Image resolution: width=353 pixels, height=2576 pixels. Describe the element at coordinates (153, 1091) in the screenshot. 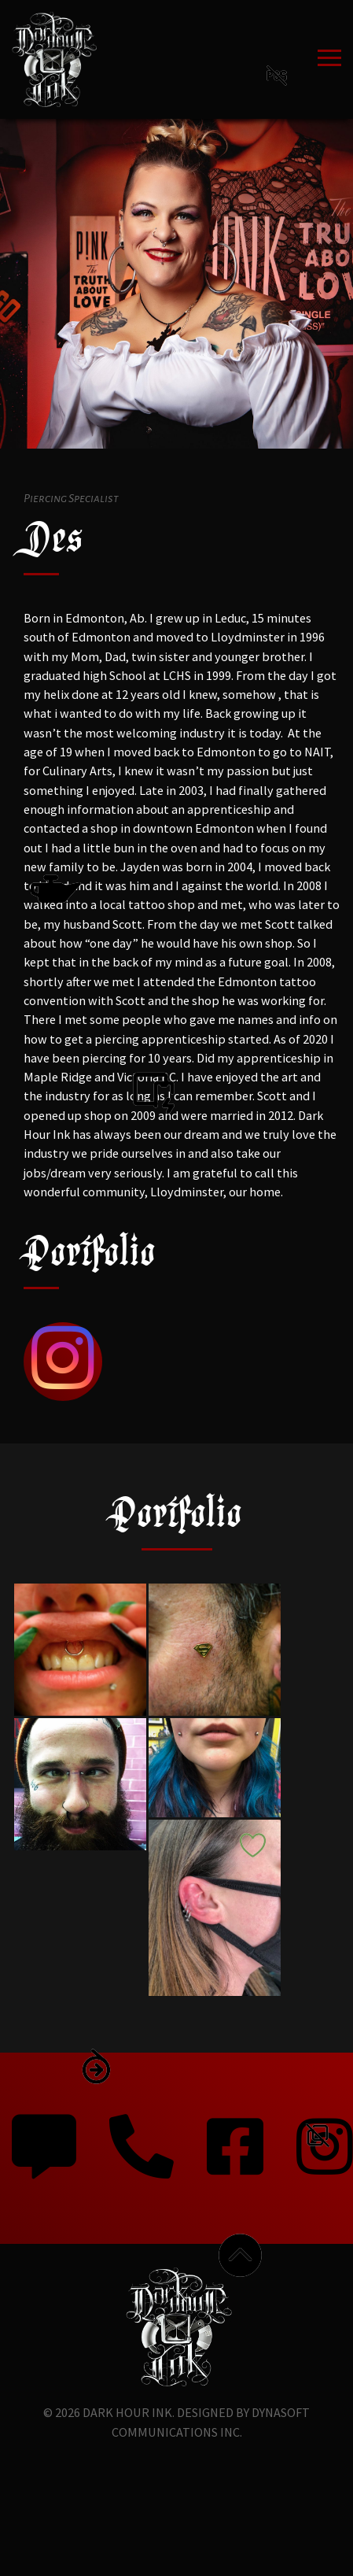

I see `device charging or power status` at that location.